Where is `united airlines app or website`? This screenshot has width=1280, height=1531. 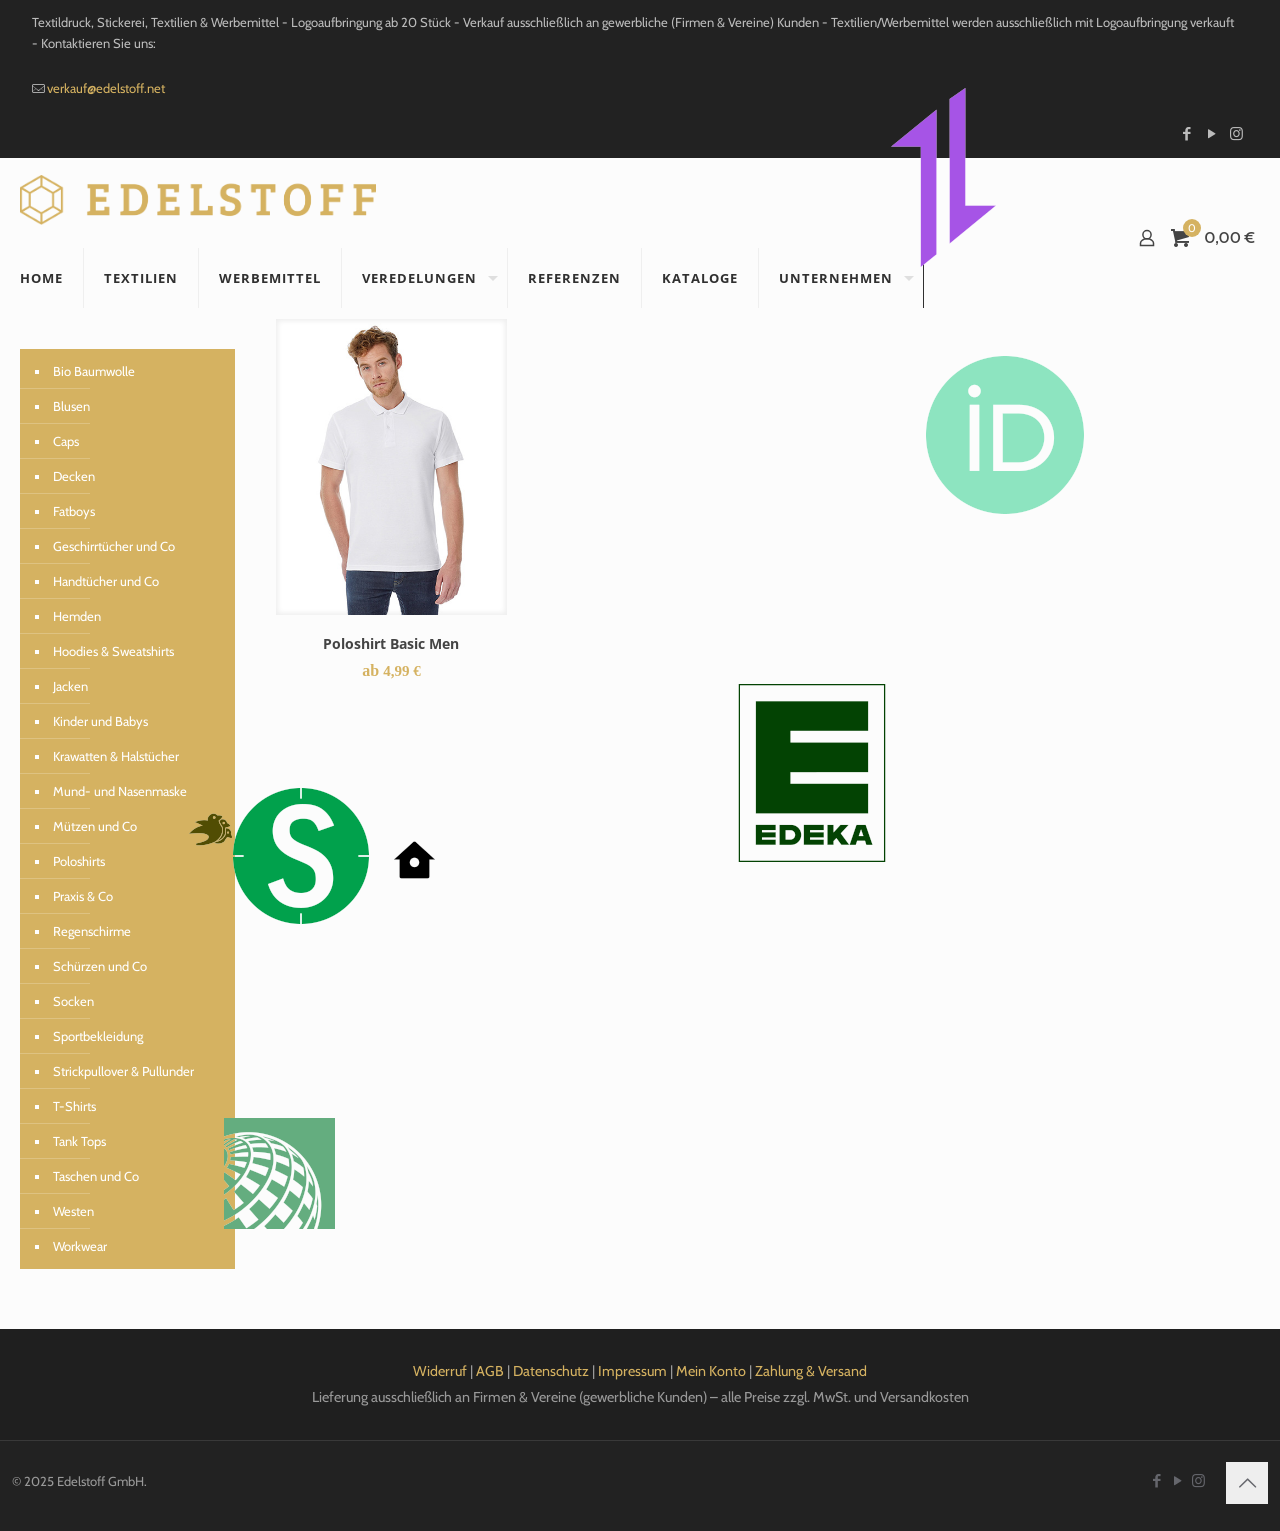
united airlines app or website is located at coordinates (279, 1173).